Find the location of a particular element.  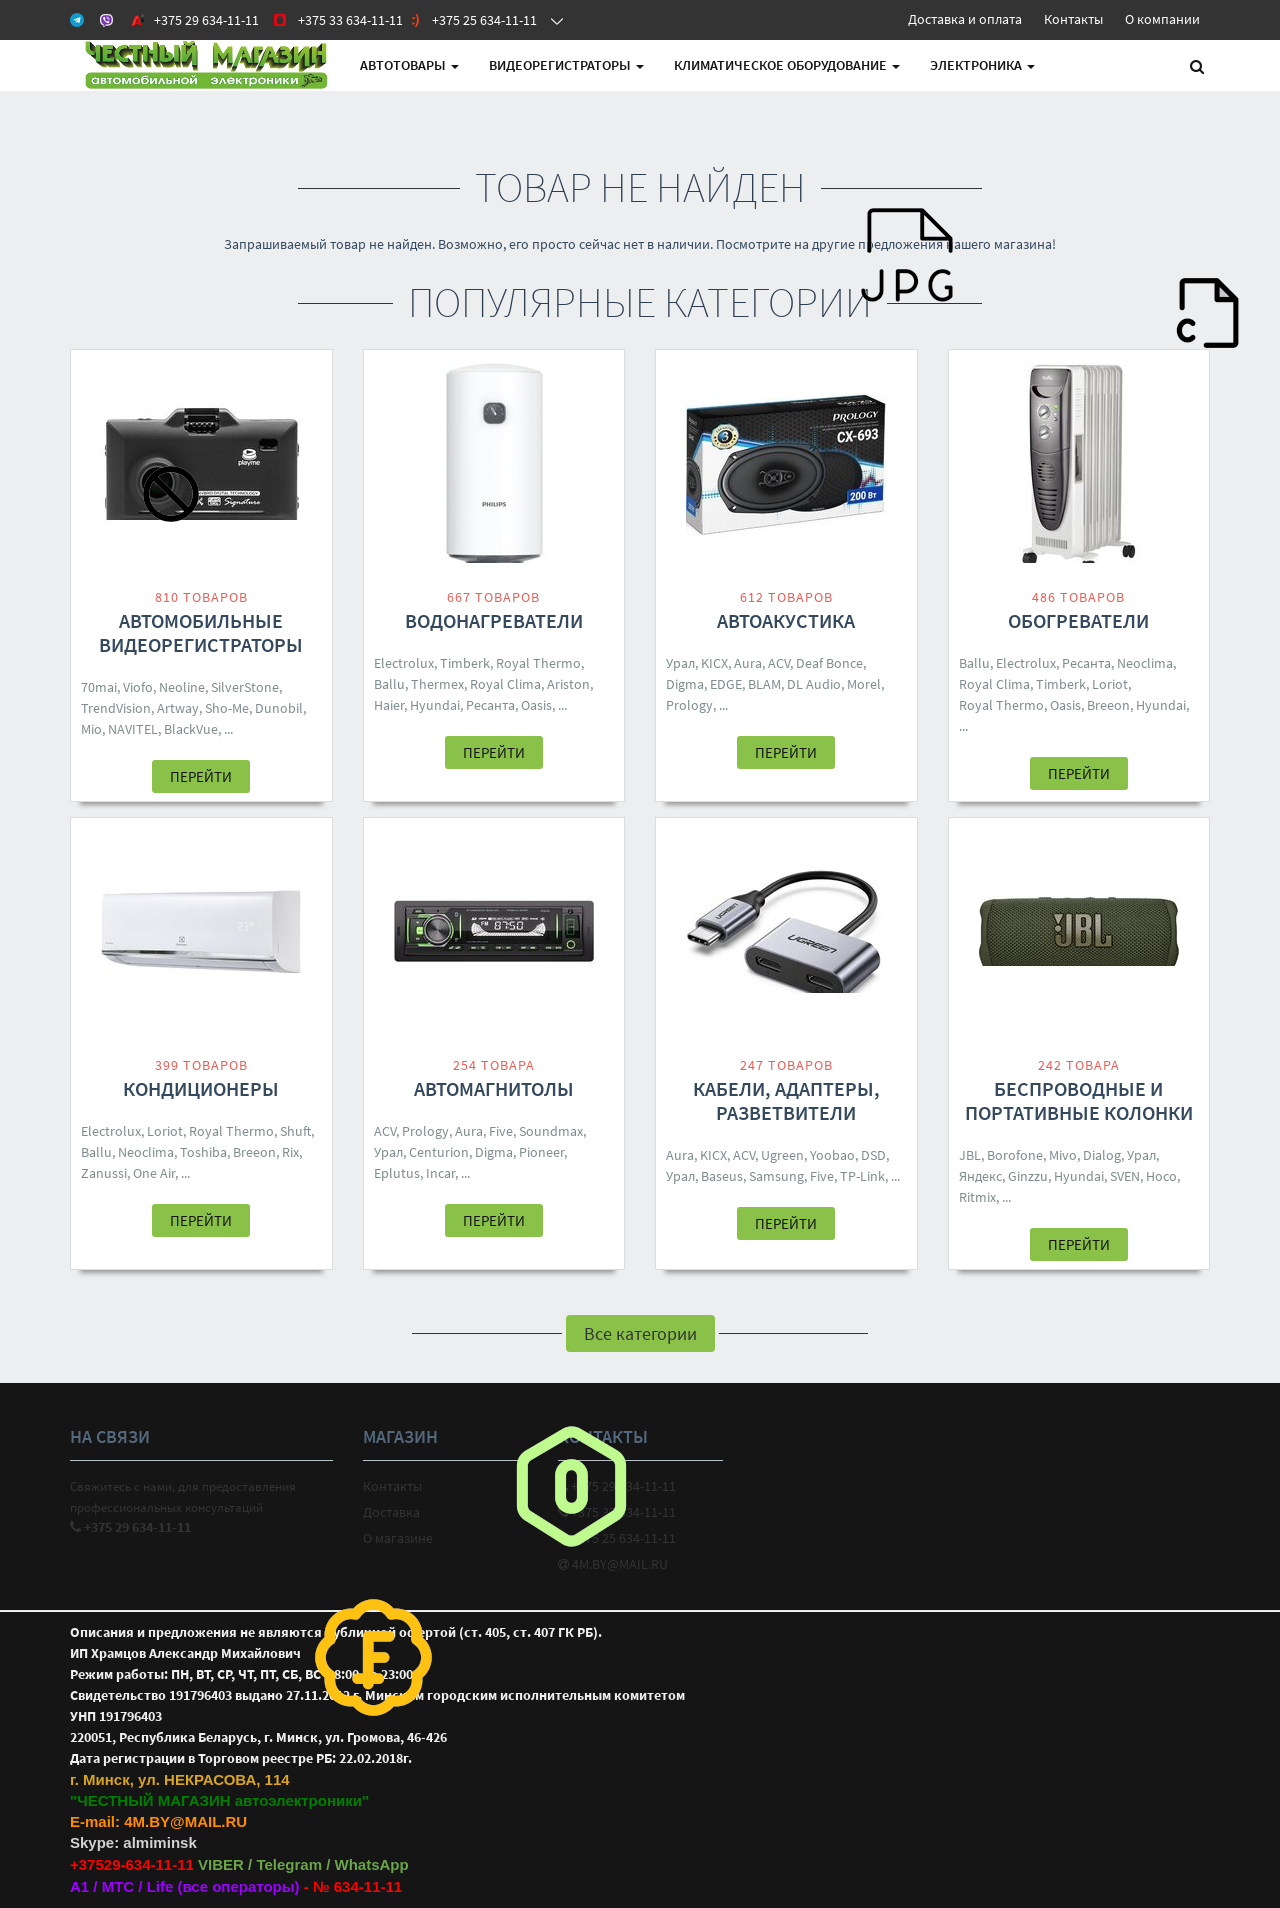

indicates swiss franc currency or pricing is located at coordinates (373, 1657).